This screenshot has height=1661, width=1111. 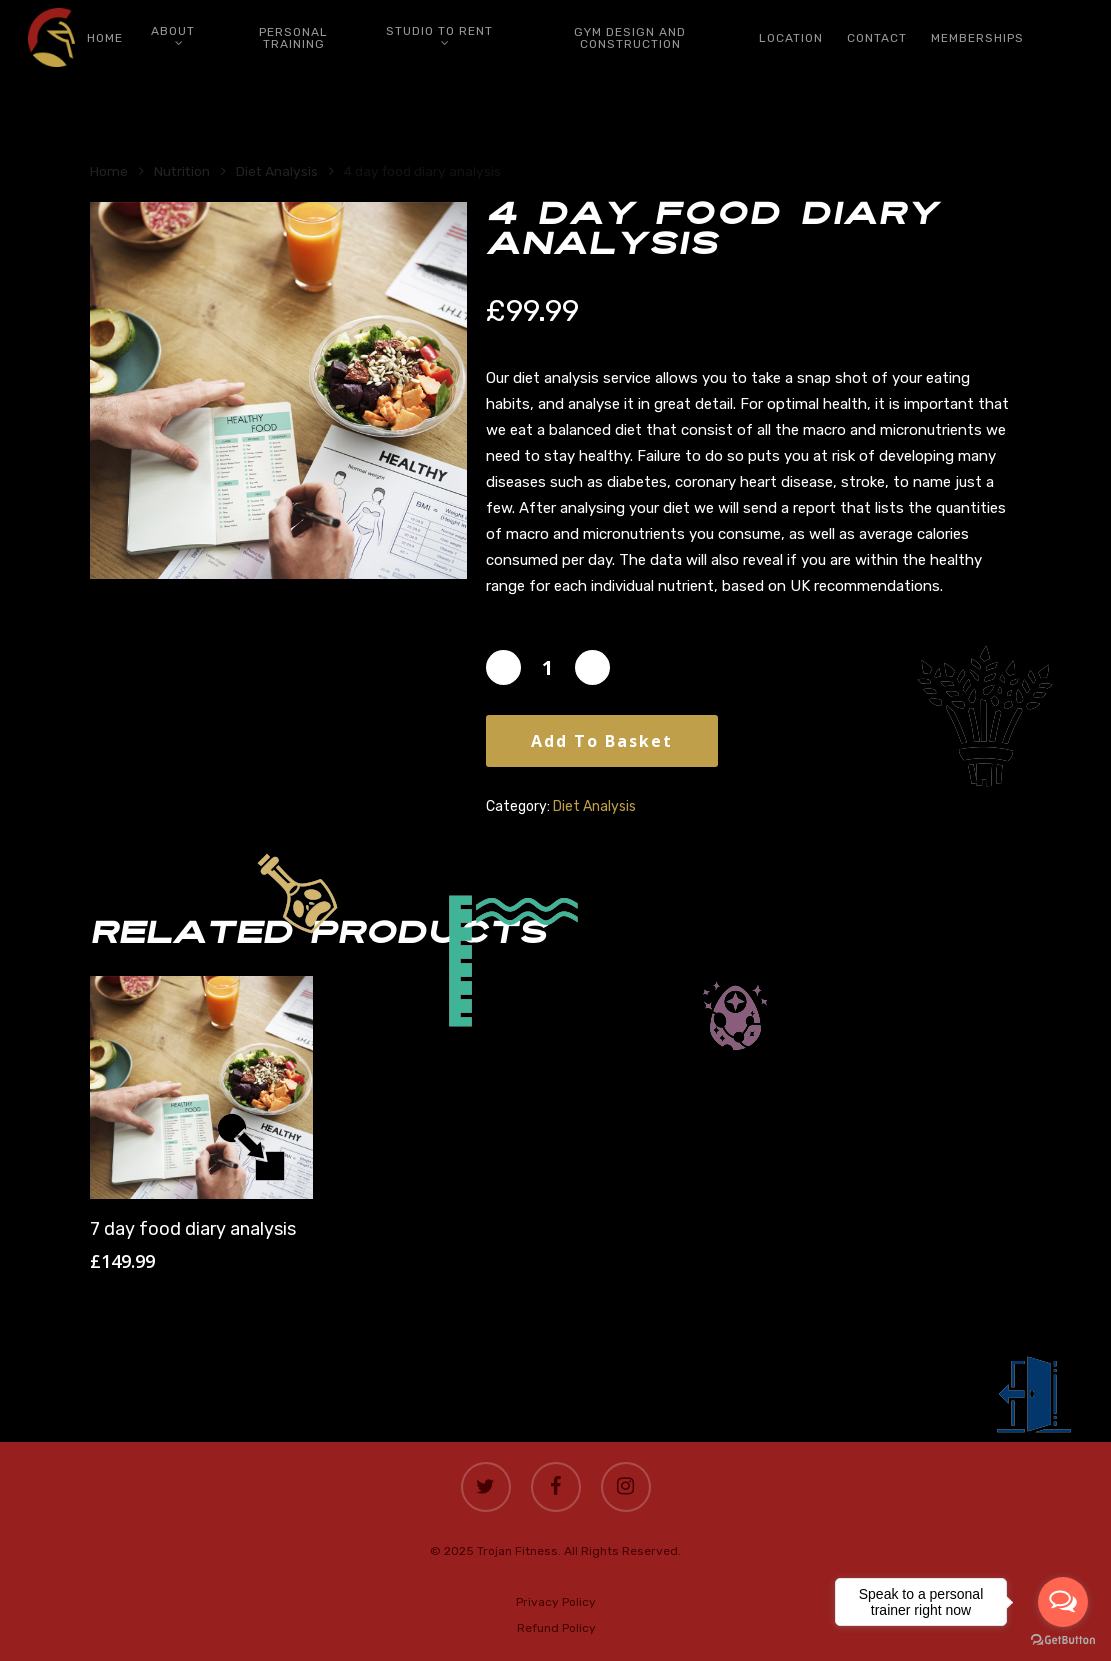 What do you see at coordinates (297, 893) in the screenshot?
I see `use a madness potion on your character` at bounding box center [297, 893].